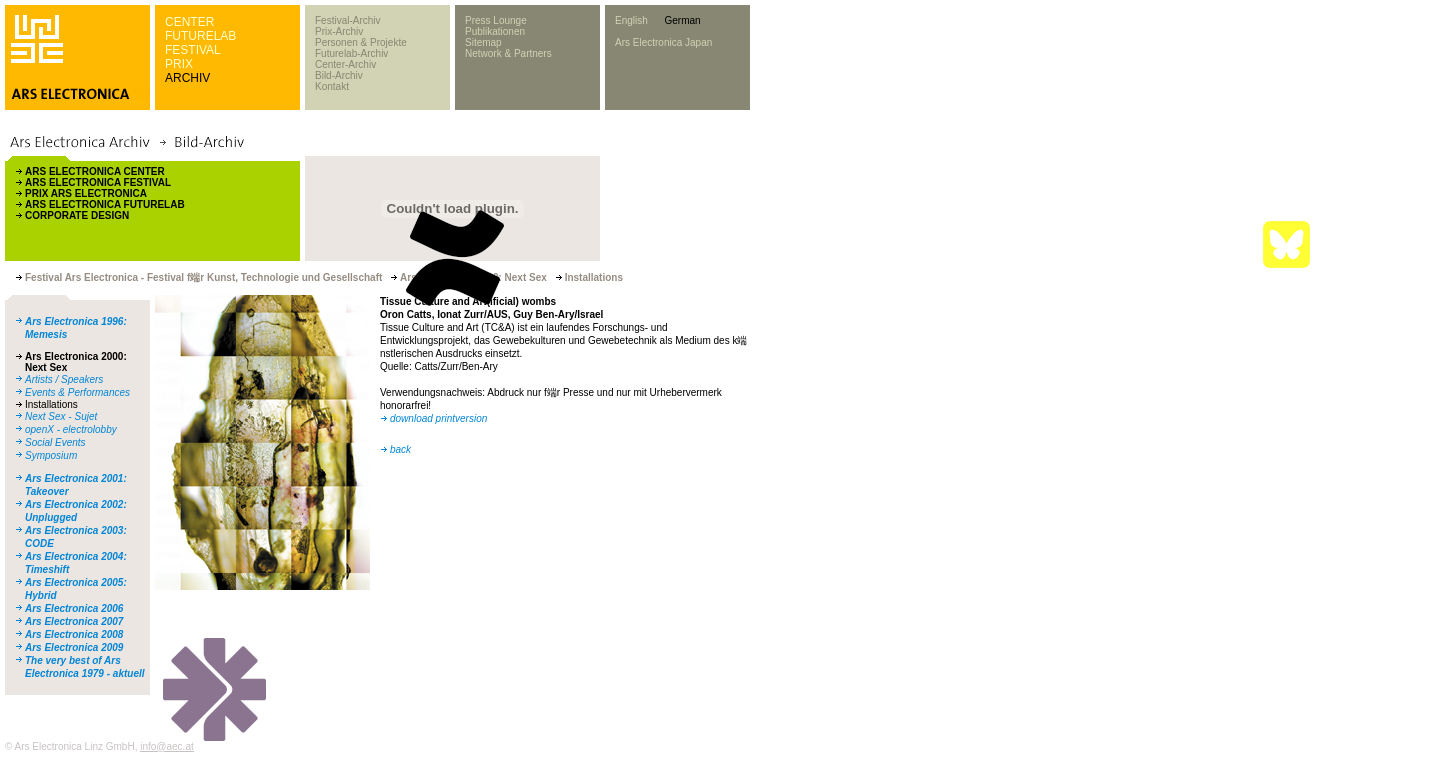  I want to click on open Bluesky social media app, so click(1286, 244).